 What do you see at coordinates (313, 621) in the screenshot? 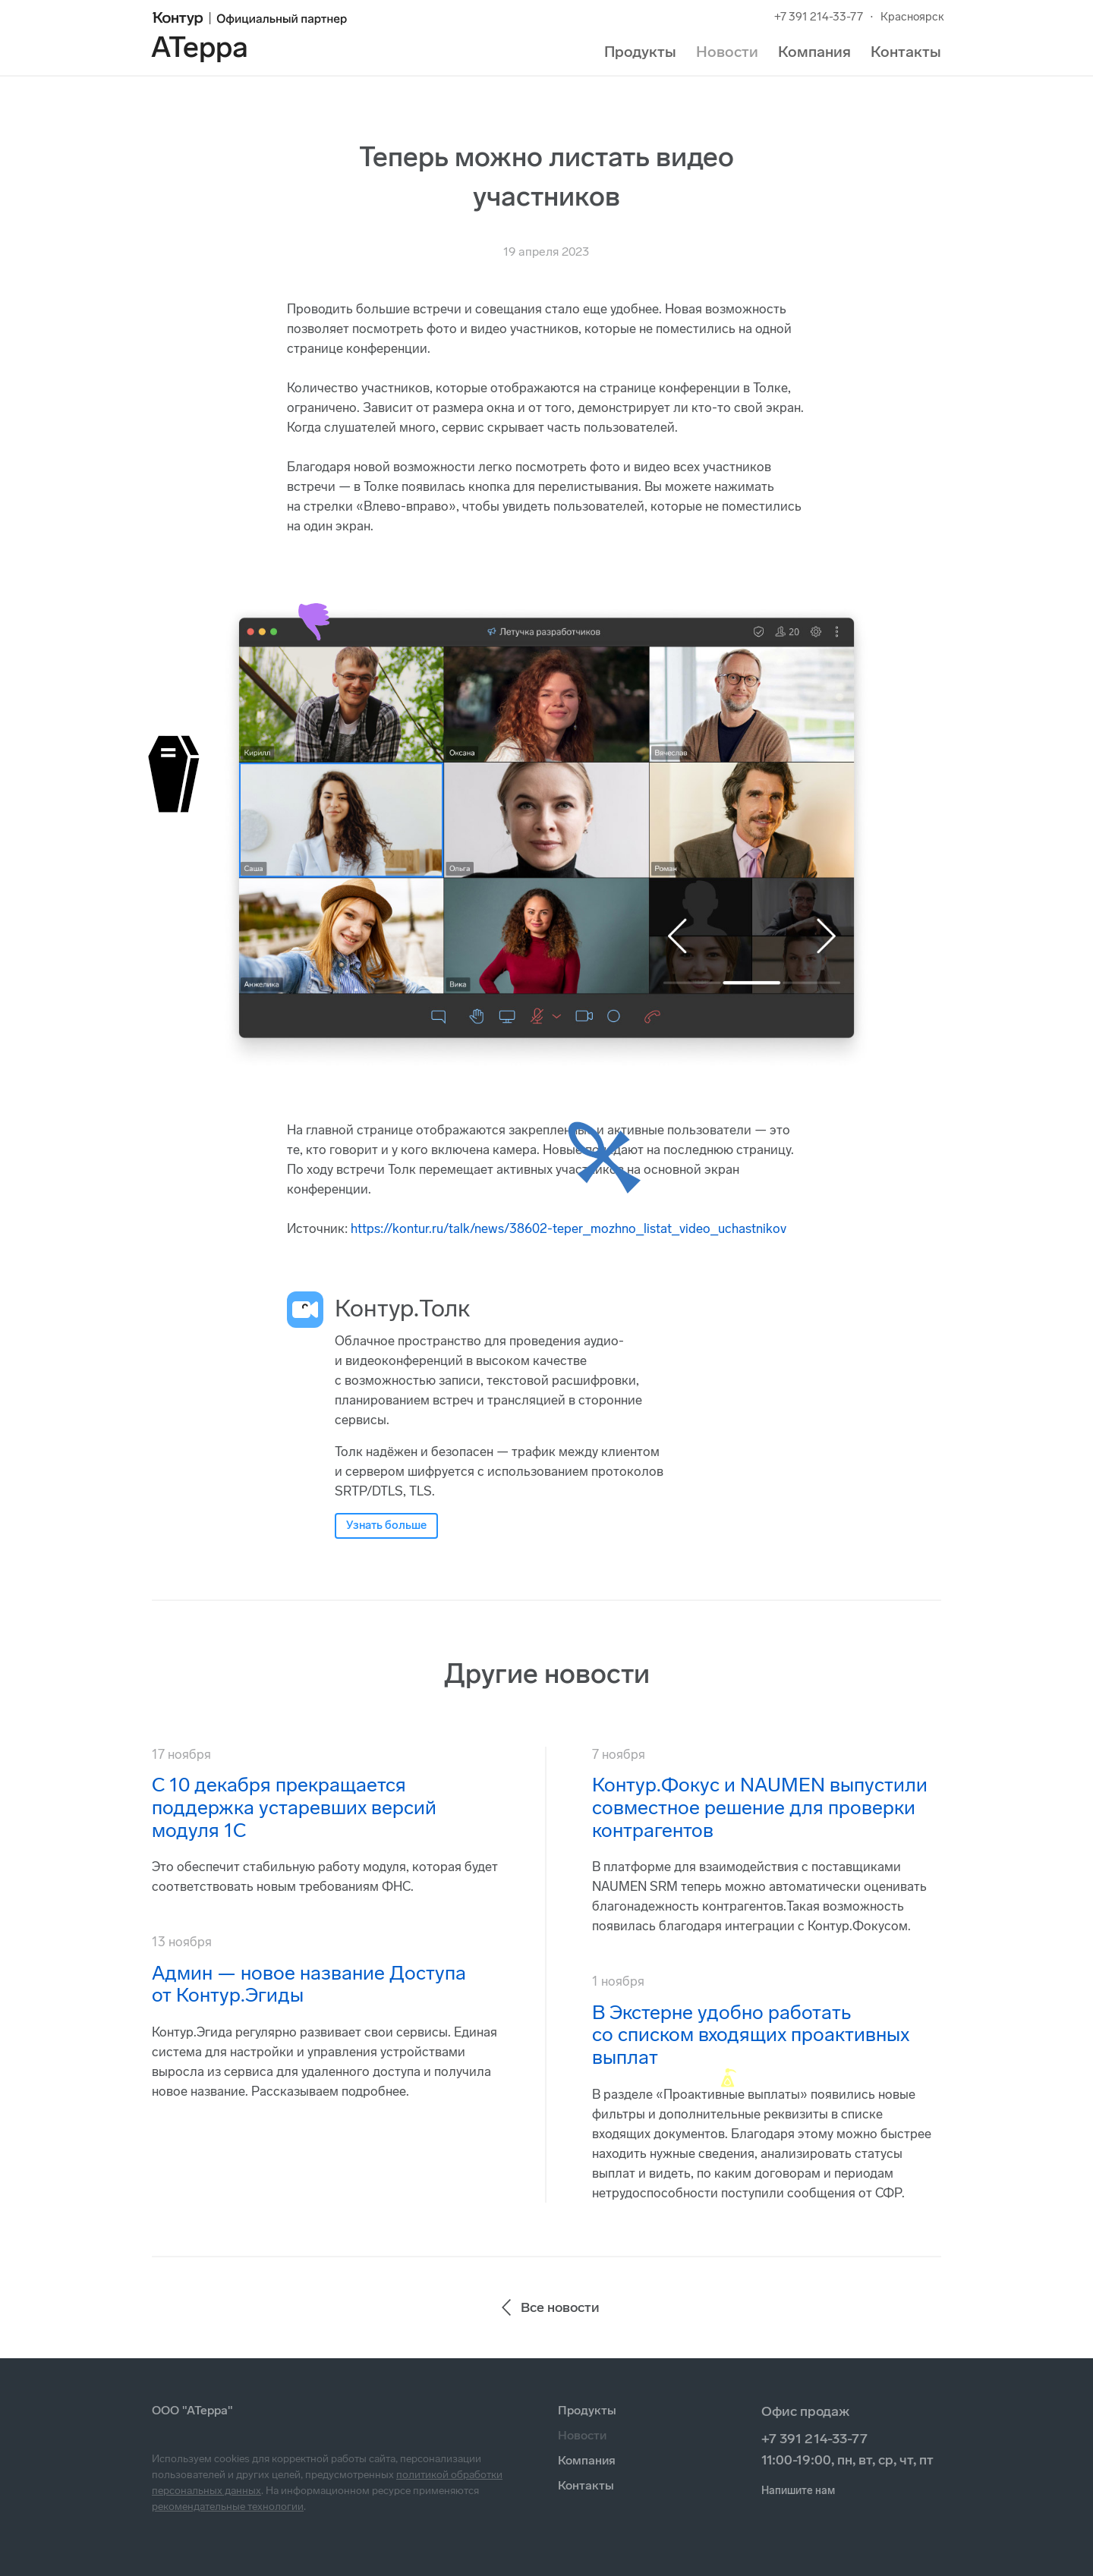
I see `dislike or downvote content` at bounding box center [313, 621].